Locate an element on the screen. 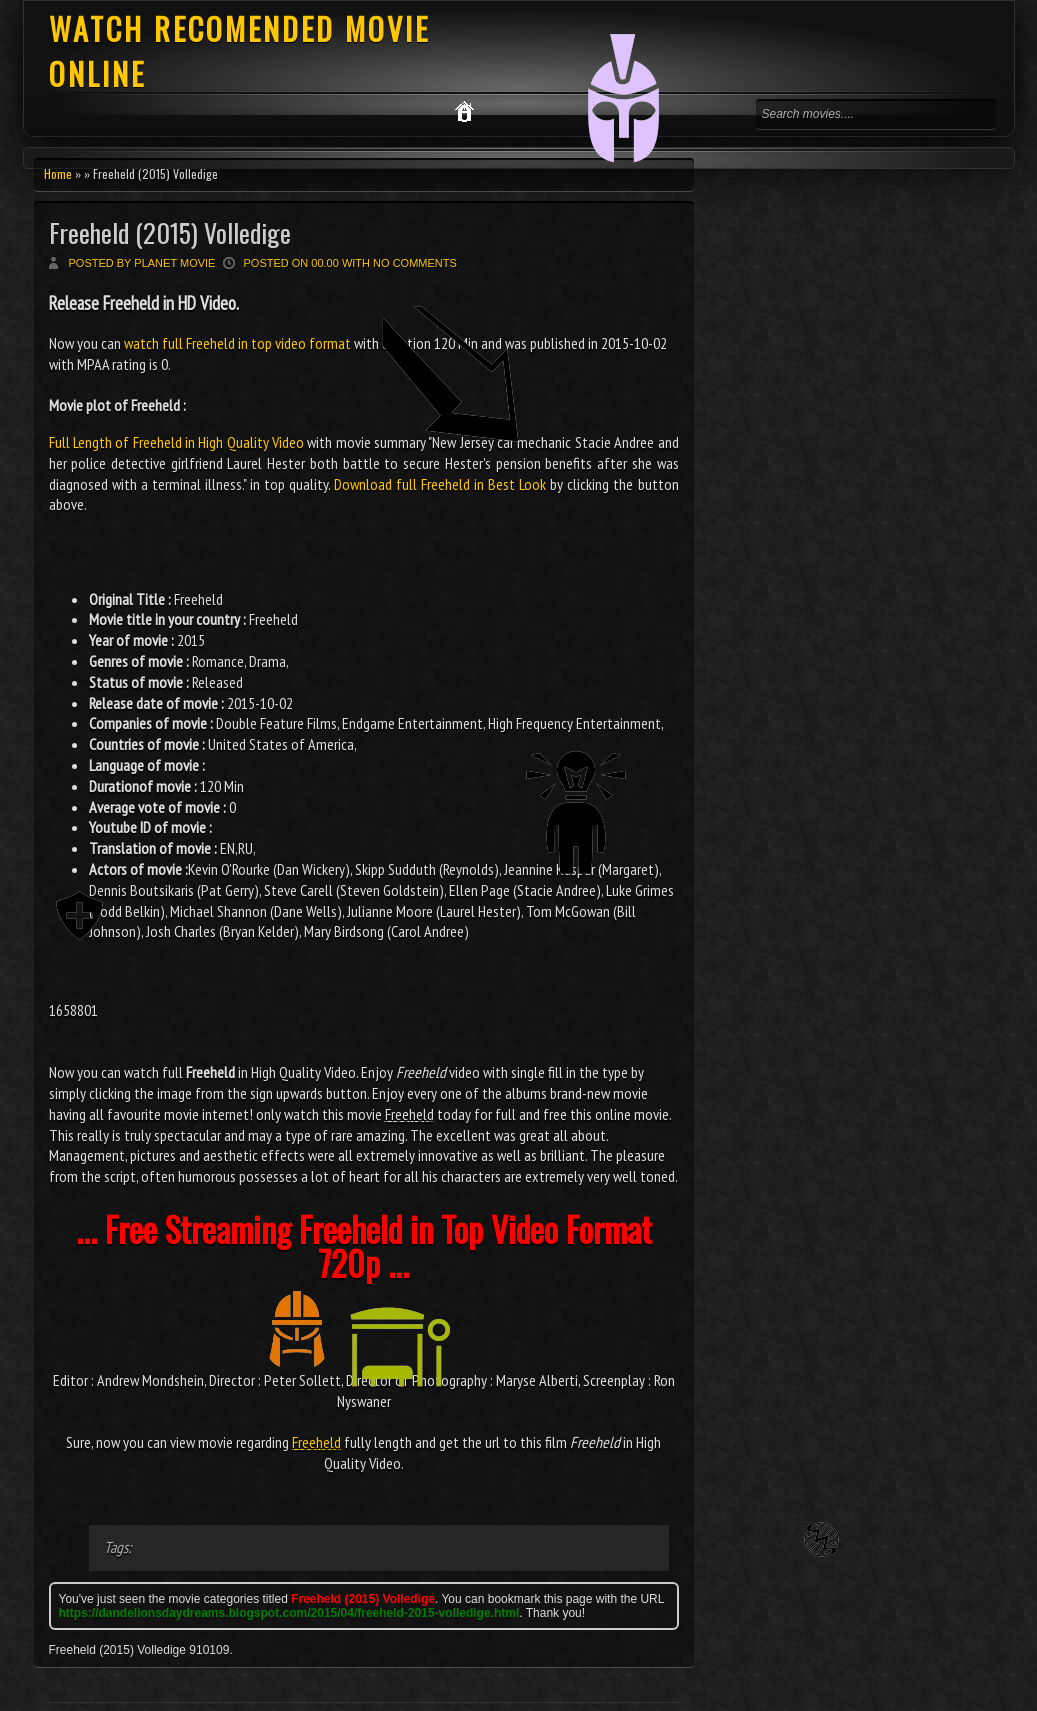 Image resolution: width=1037 pixels, height=1711 pixels. view nearby bus stops is located at coordinates (400, 1347).